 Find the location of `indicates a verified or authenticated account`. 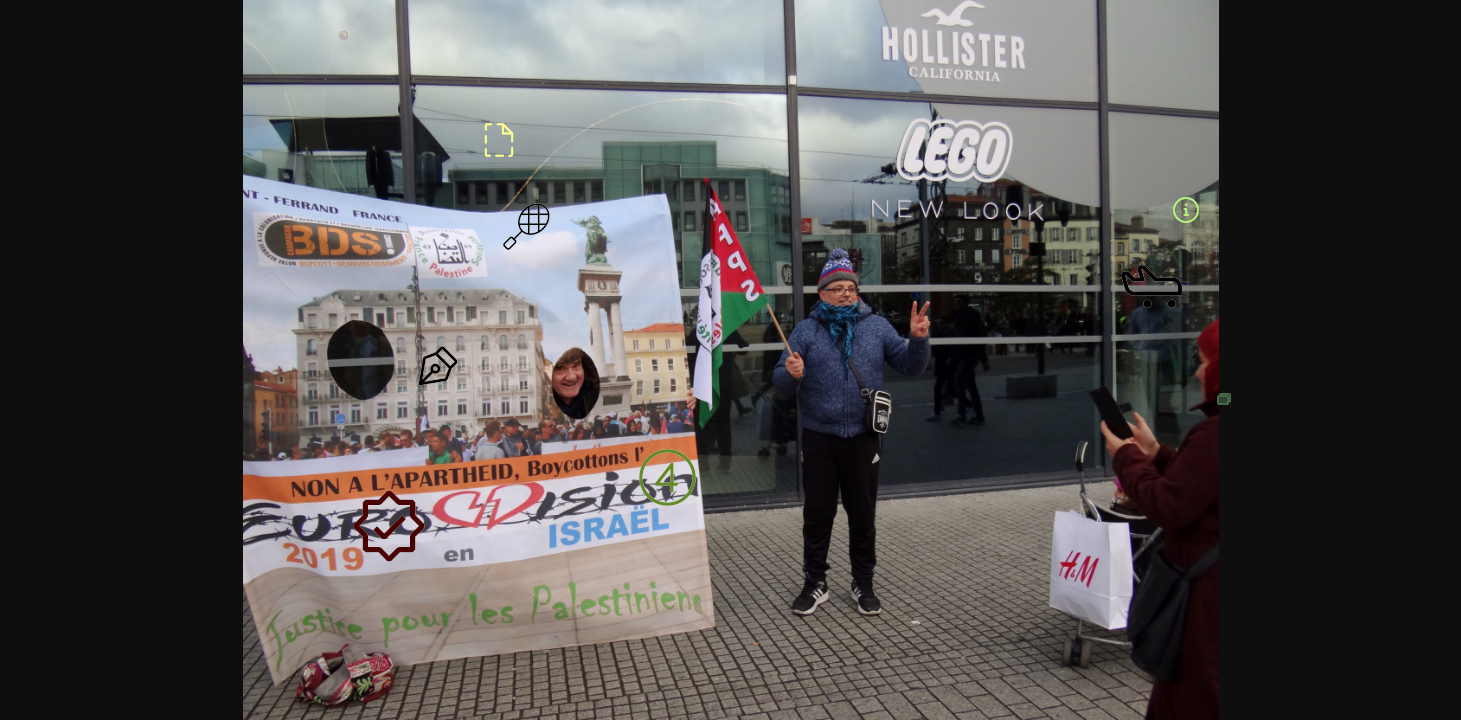

indicates a verified or authenticated account is located at coordinates (389, 526).